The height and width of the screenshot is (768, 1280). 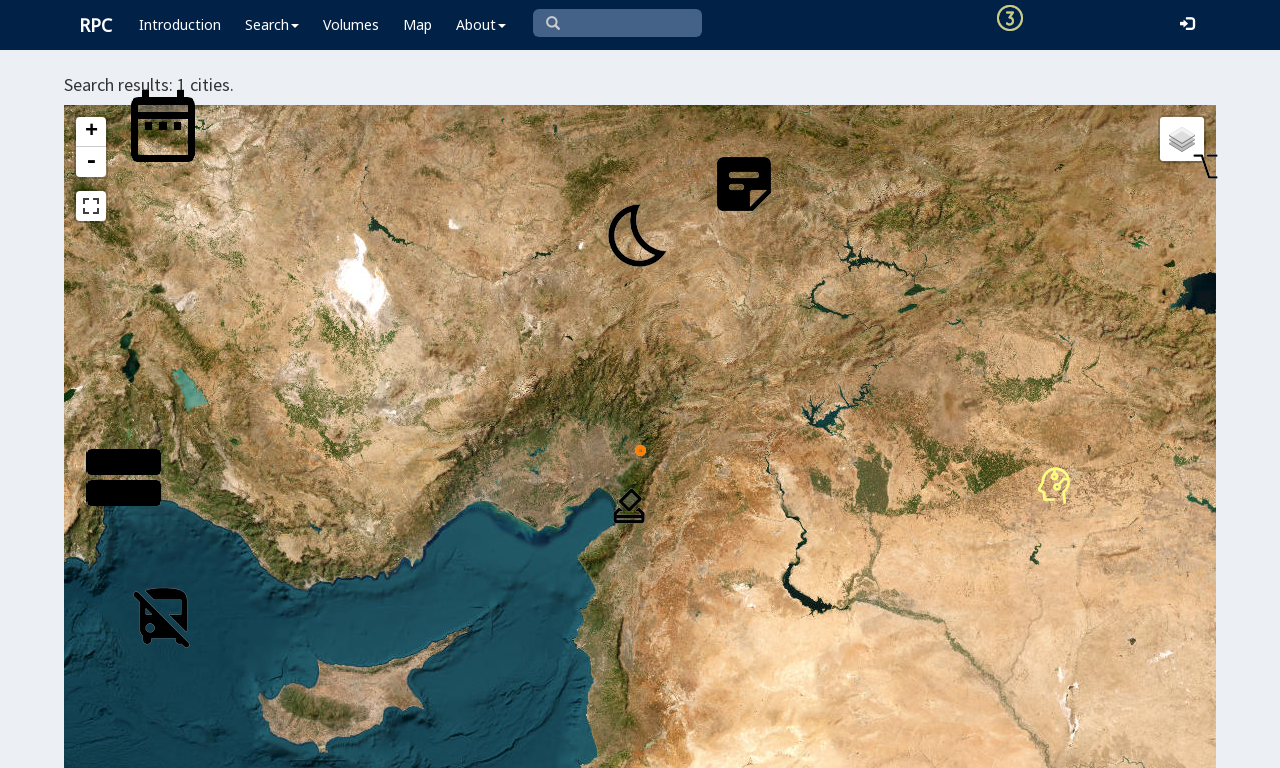 What do you see at coordinates (163, 126) in the screenshot?
I see `select a date range` at bounding box center [163, 126].